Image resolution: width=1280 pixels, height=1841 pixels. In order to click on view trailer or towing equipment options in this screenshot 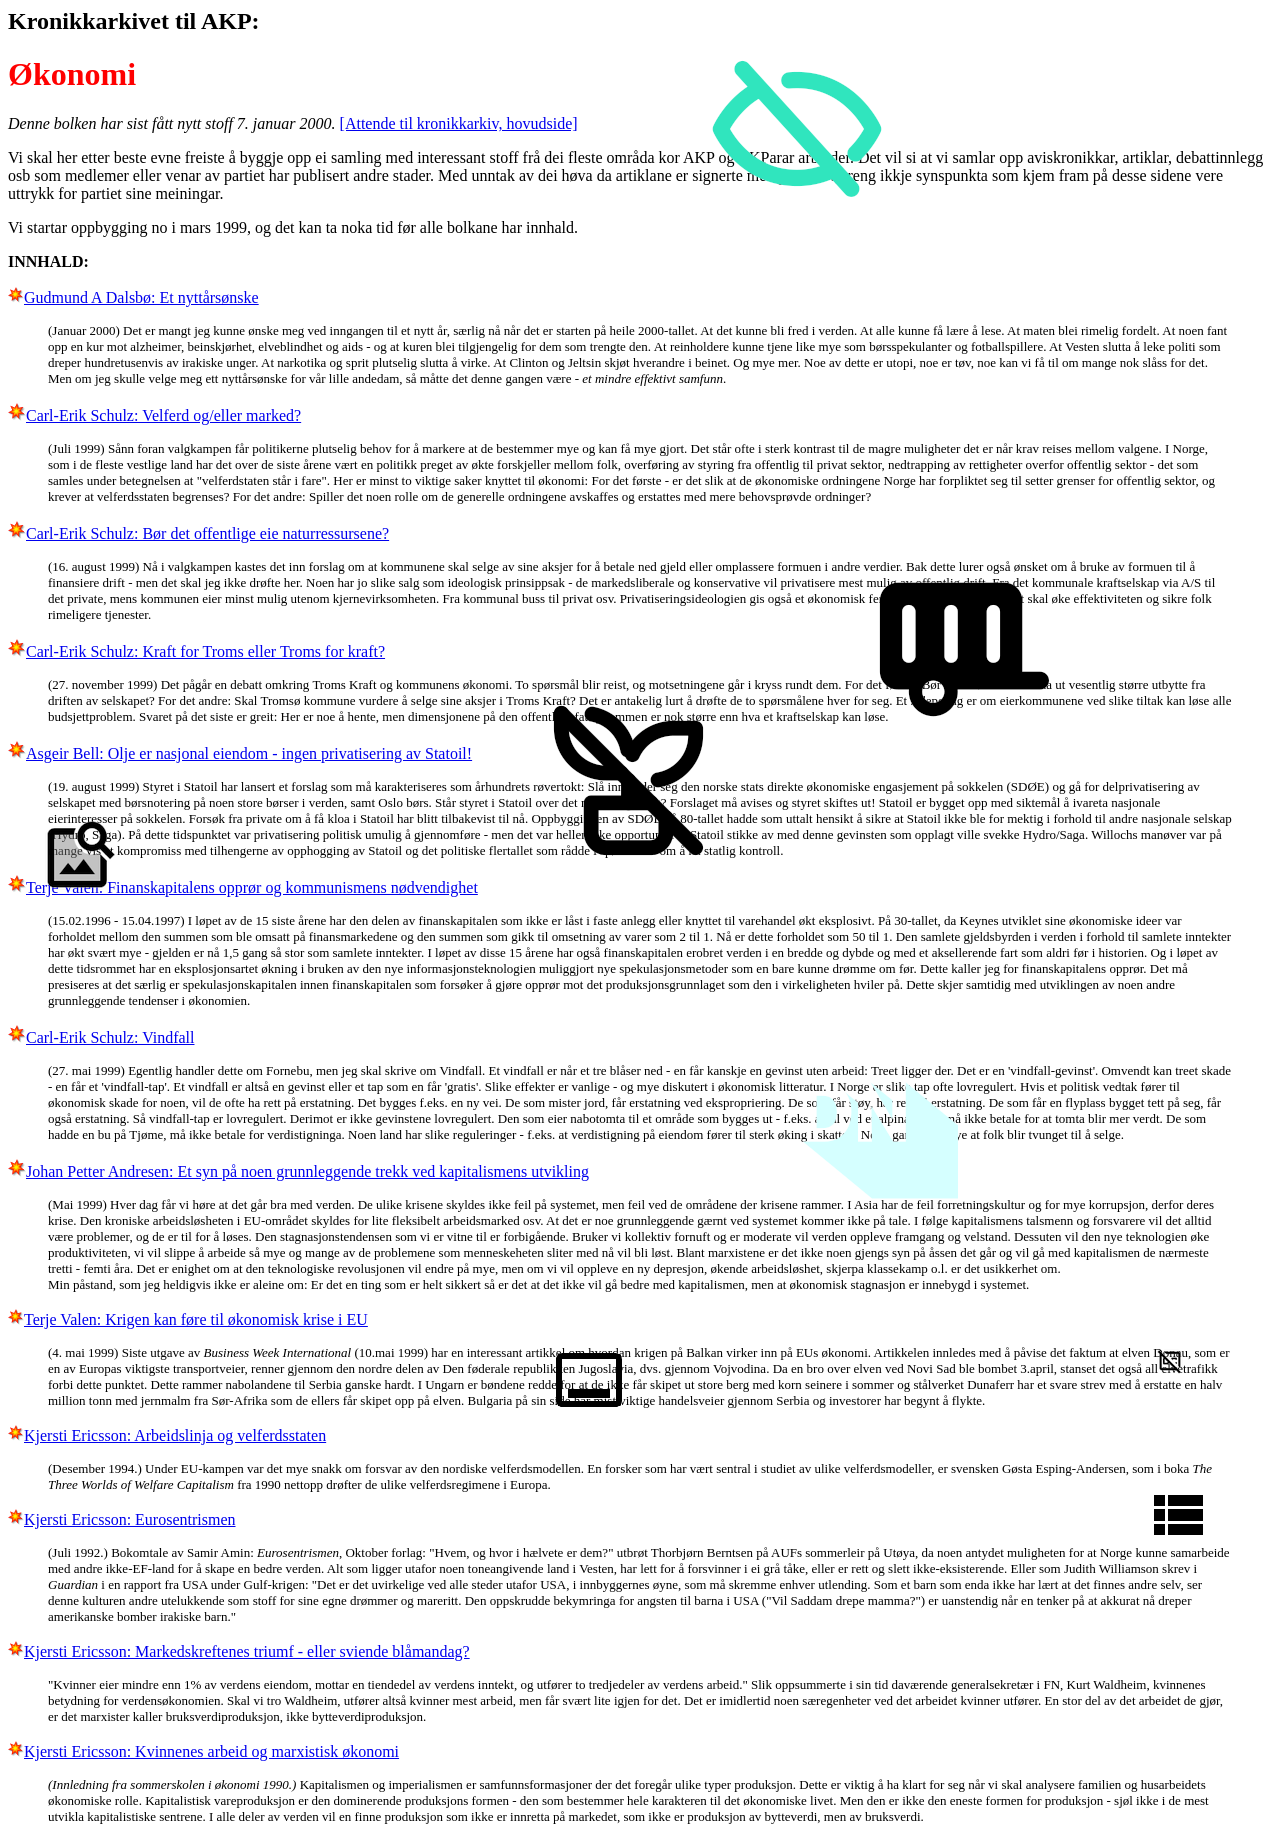, I will do `click(960, 645)`.